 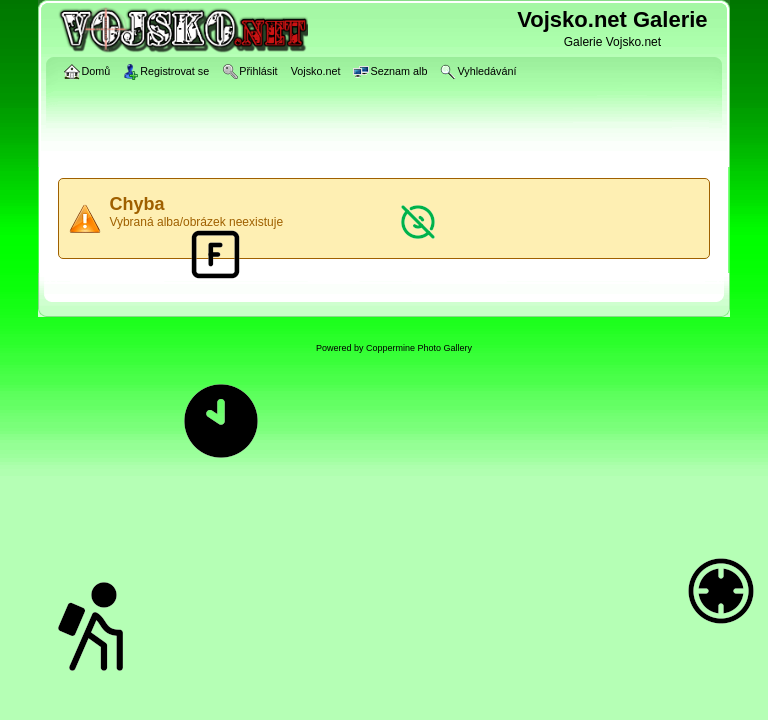 What do you see at coordinates (215, 254) in the screenshot?
I see `facebook app or social media shortcut` at bounding box center [215, 254].